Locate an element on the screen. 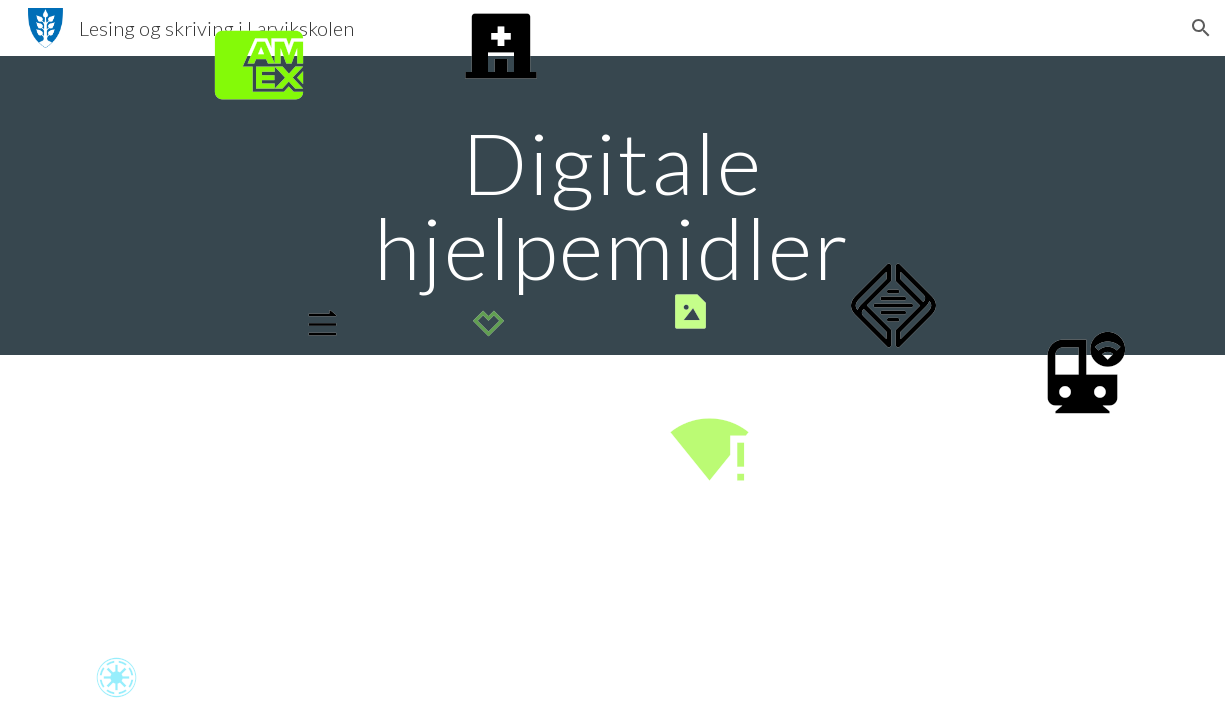 Image resolution: width=1225 pixels, height=720 pixels. open the Local app is located at coordinates (893, 305).